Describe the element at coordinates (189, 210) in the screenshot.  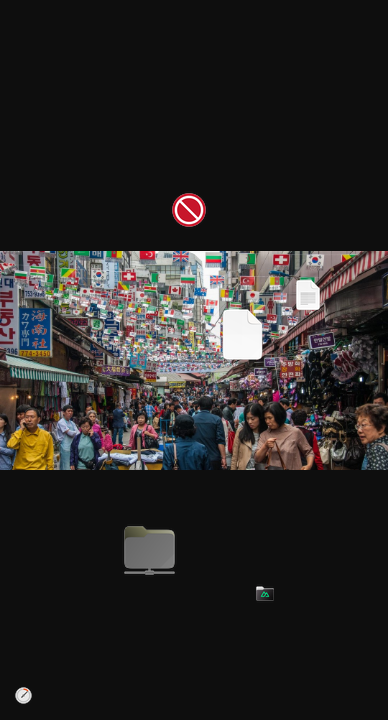
I see `delete selected item` at that location.